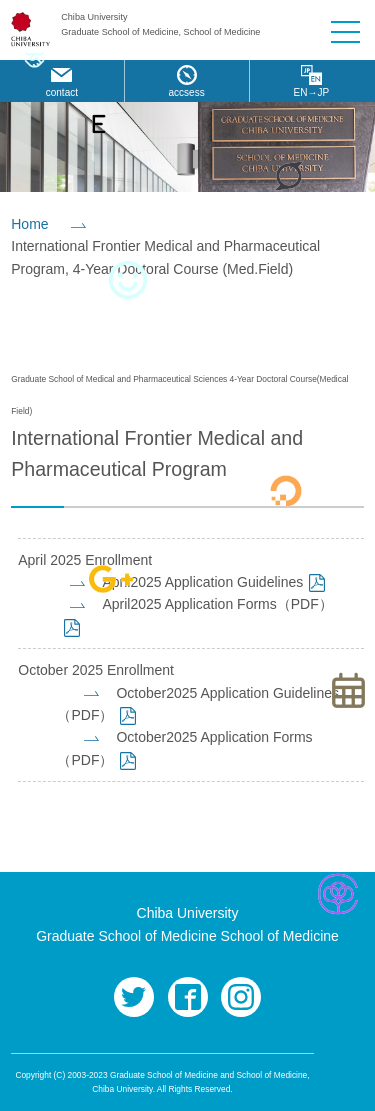 The width and height of the screenshot is (375, 1111). Describe the element at coordinates (34, 59) in the screenshot. I see `indicates a partnership or collaboration` at that location.